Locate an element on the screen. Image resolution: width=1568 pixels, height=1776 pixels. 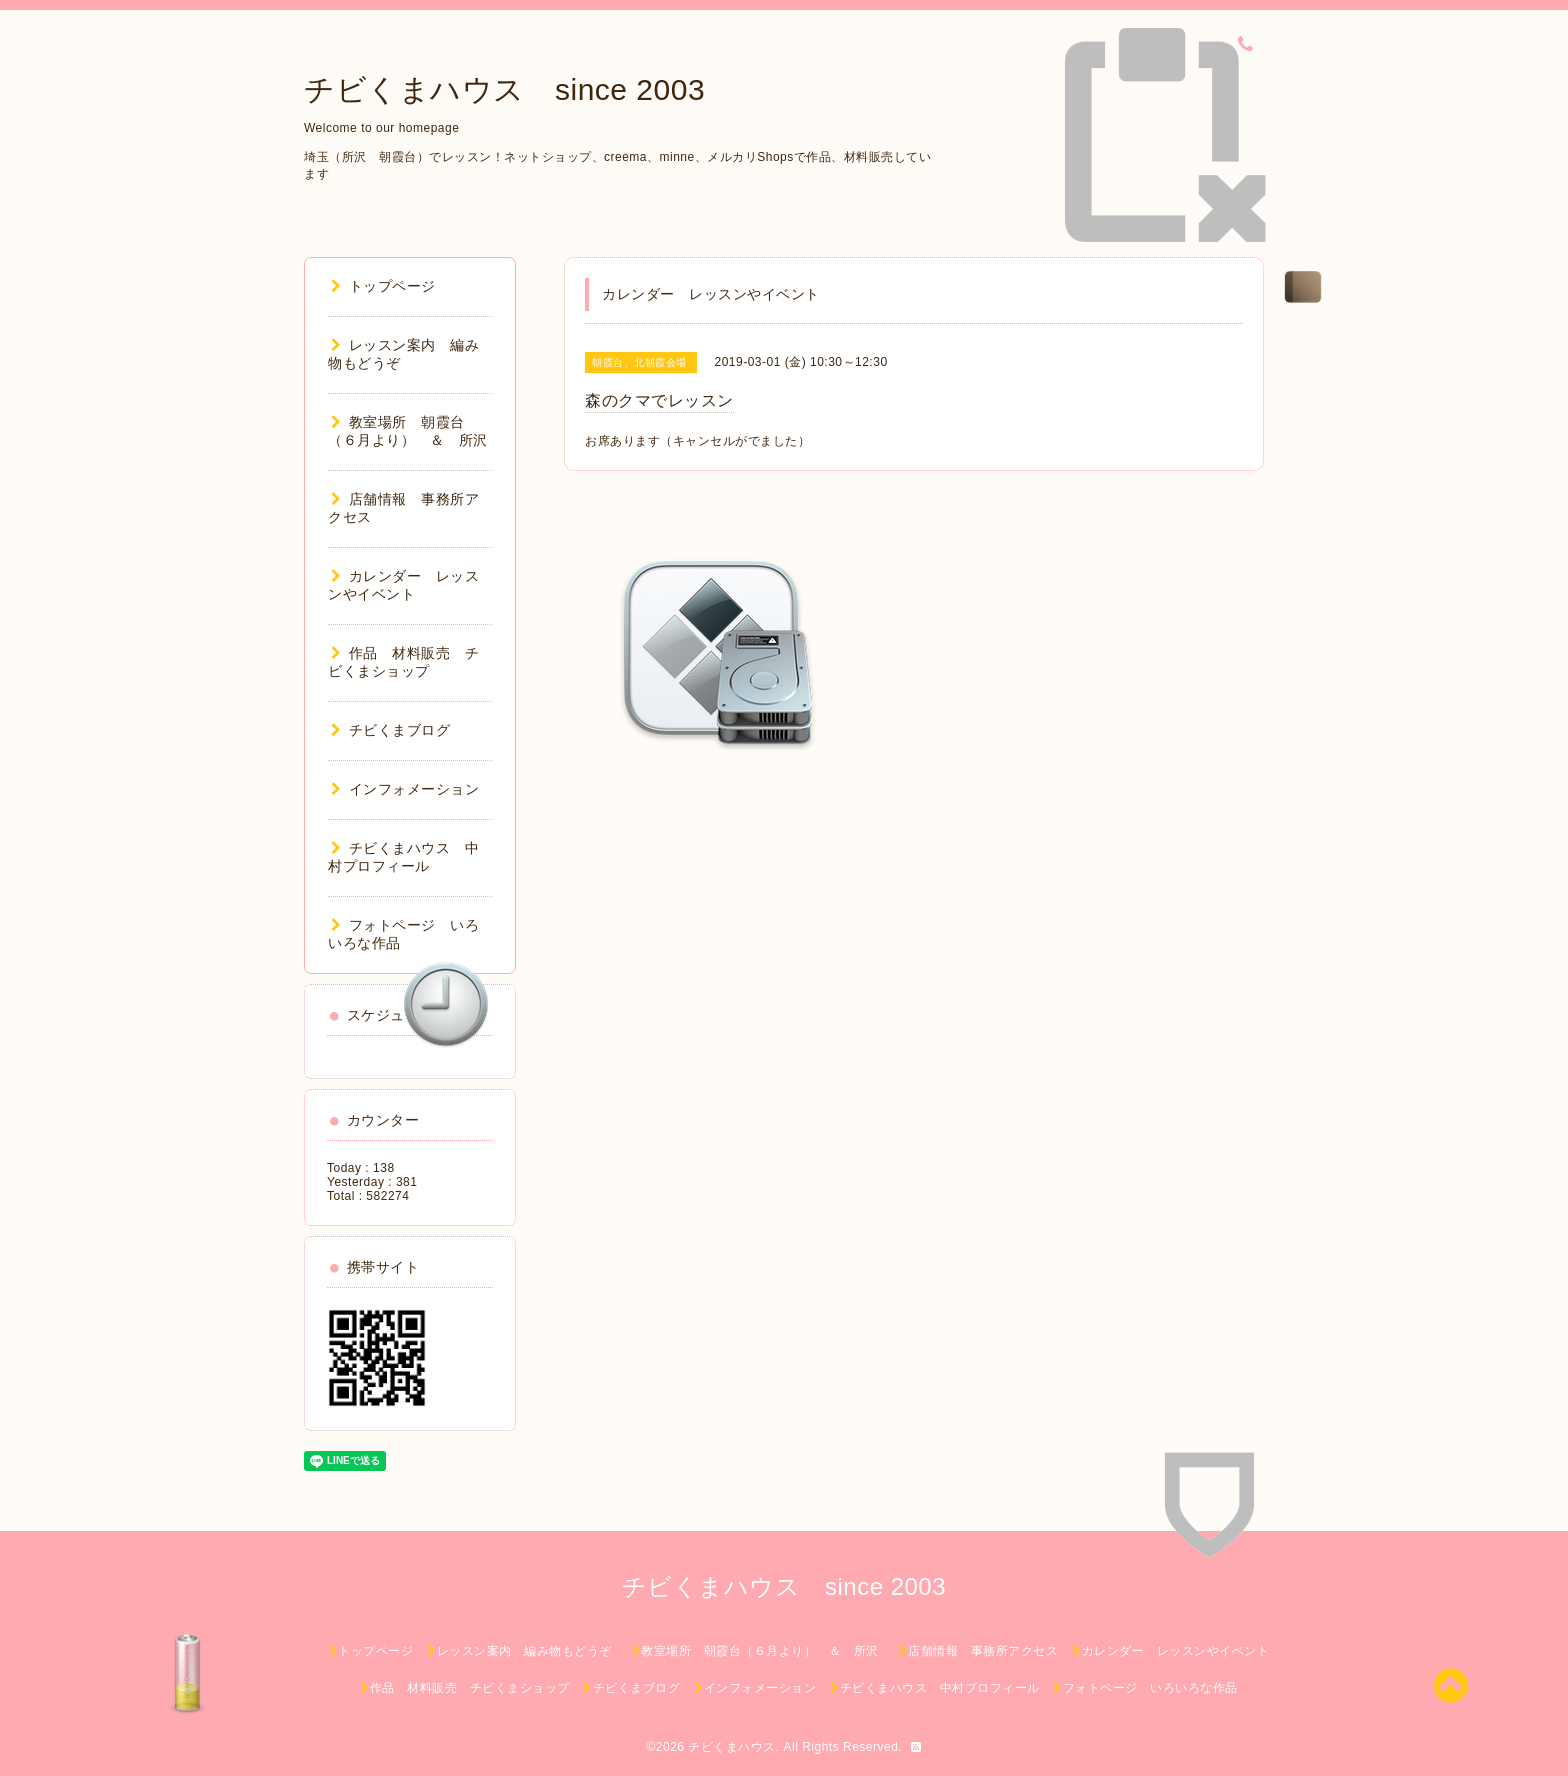
indicates low battery level is located at coordinates (187, 1674).